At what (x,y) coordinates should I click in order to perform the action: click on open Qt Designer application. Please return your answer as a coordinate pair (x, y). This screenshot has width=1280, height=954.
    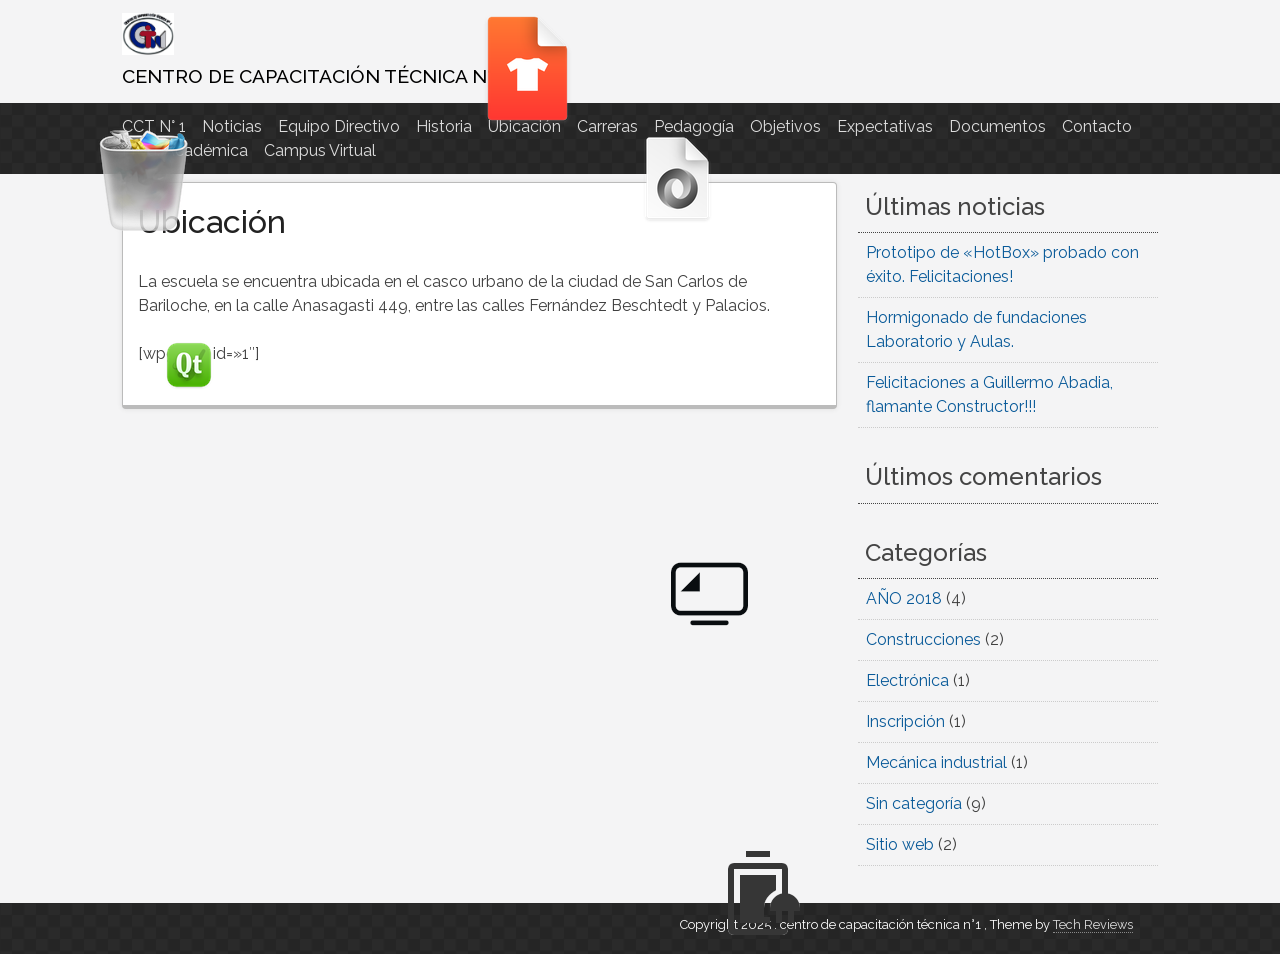
    Looking at the image, I should click on (189, 365).